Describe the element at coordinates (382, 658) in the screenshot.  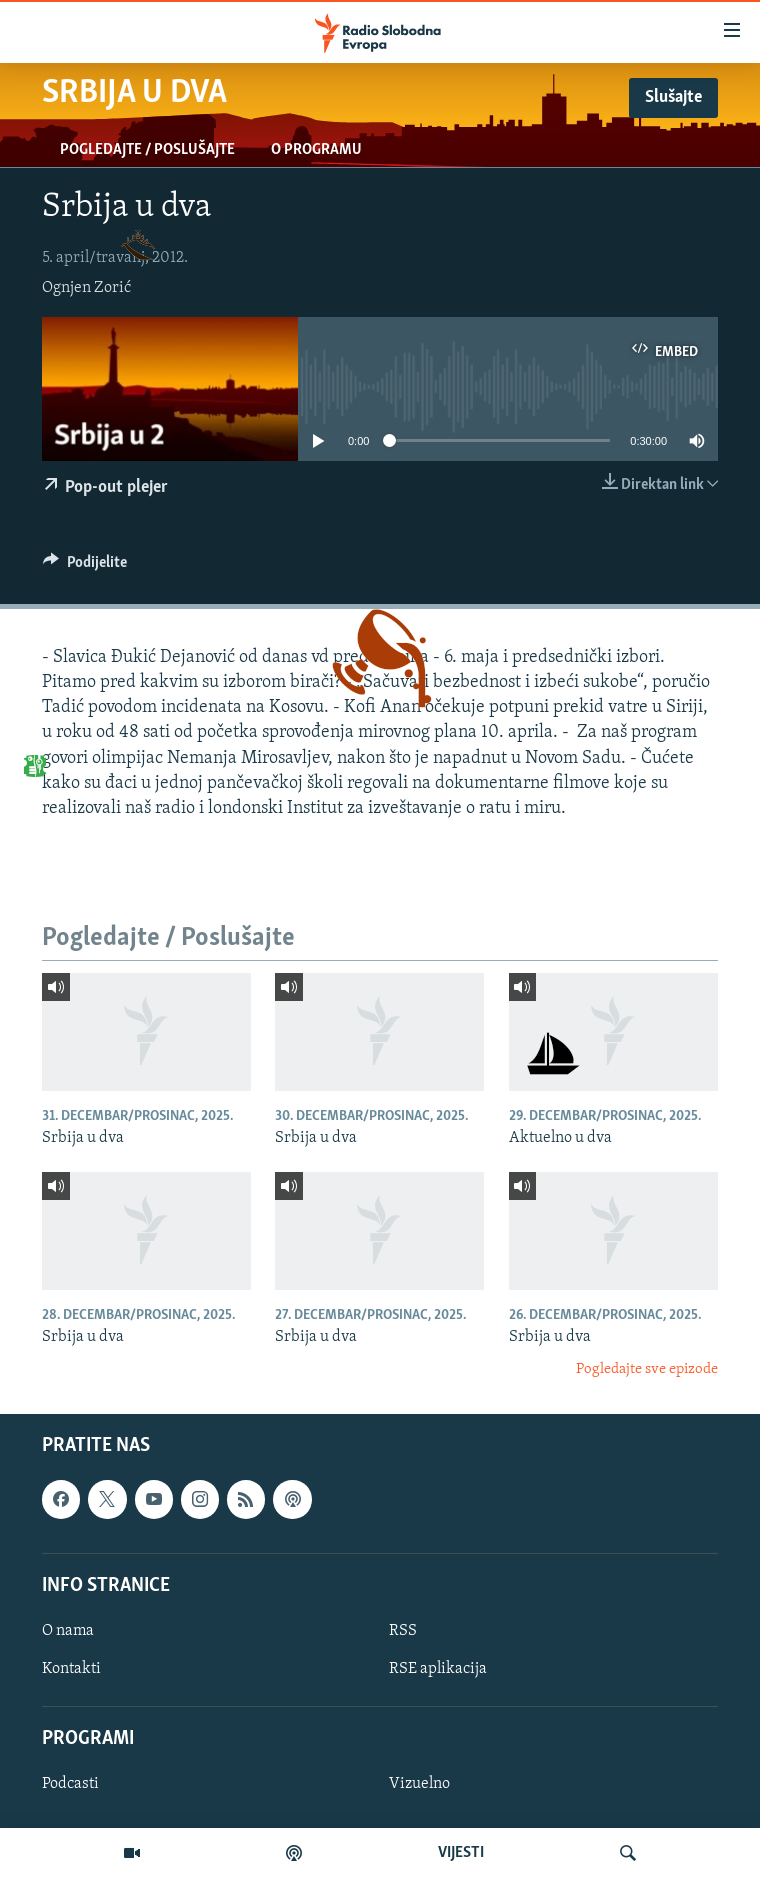
I see `pour or serve a drink` at that location.